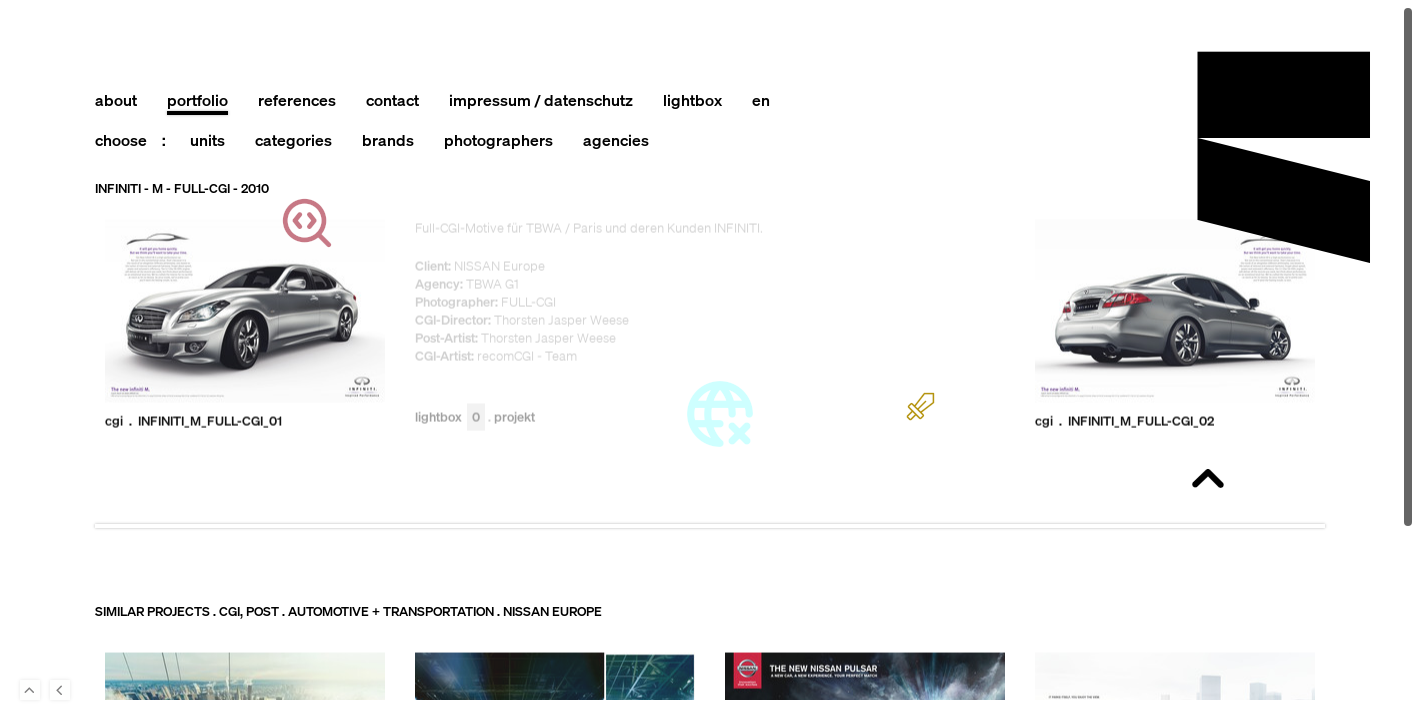 This screenshot has height=720, width=1420. What do you see at coordinates (720, 414) in the screenshot?
I see `disconnect from the internet` at bounding box center [720, 414].